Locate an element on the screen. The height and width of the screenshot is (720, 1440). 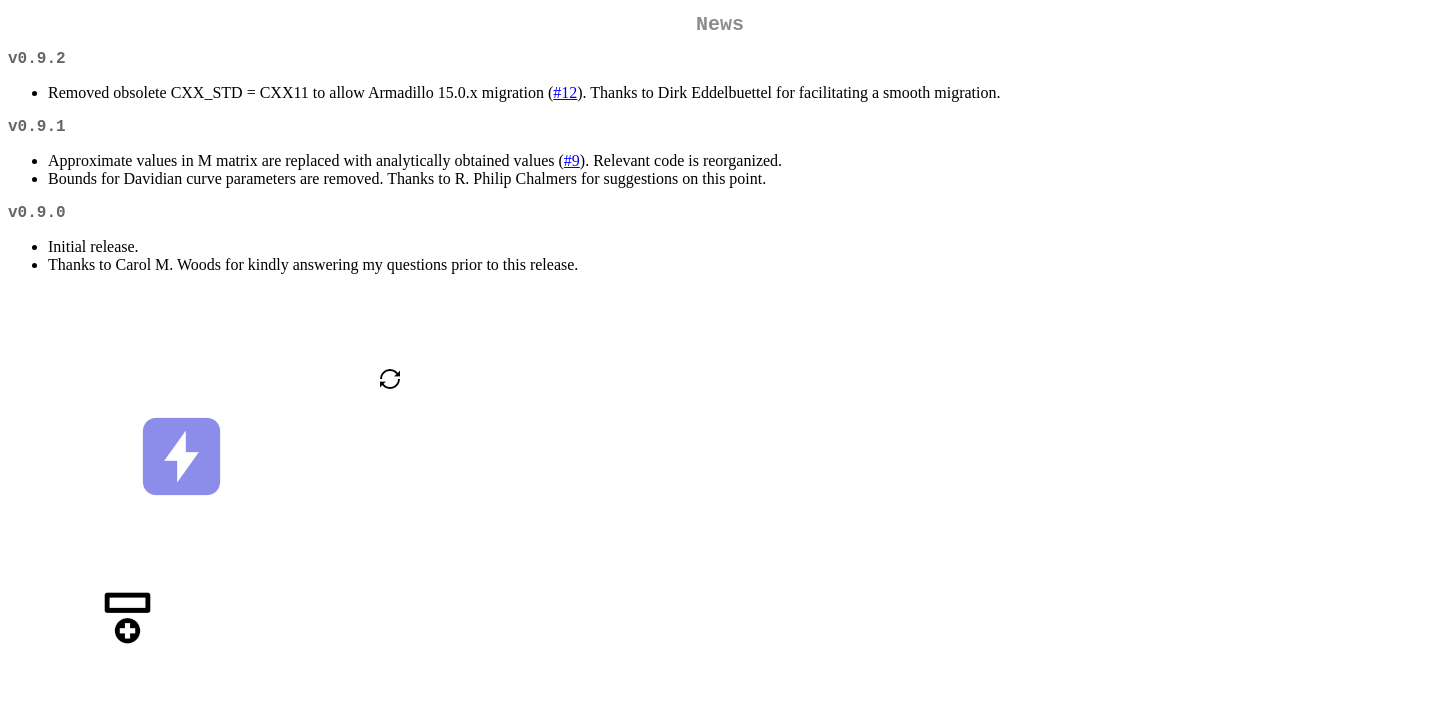
insert a new row below the current selection is located at coordinates (127, 615).